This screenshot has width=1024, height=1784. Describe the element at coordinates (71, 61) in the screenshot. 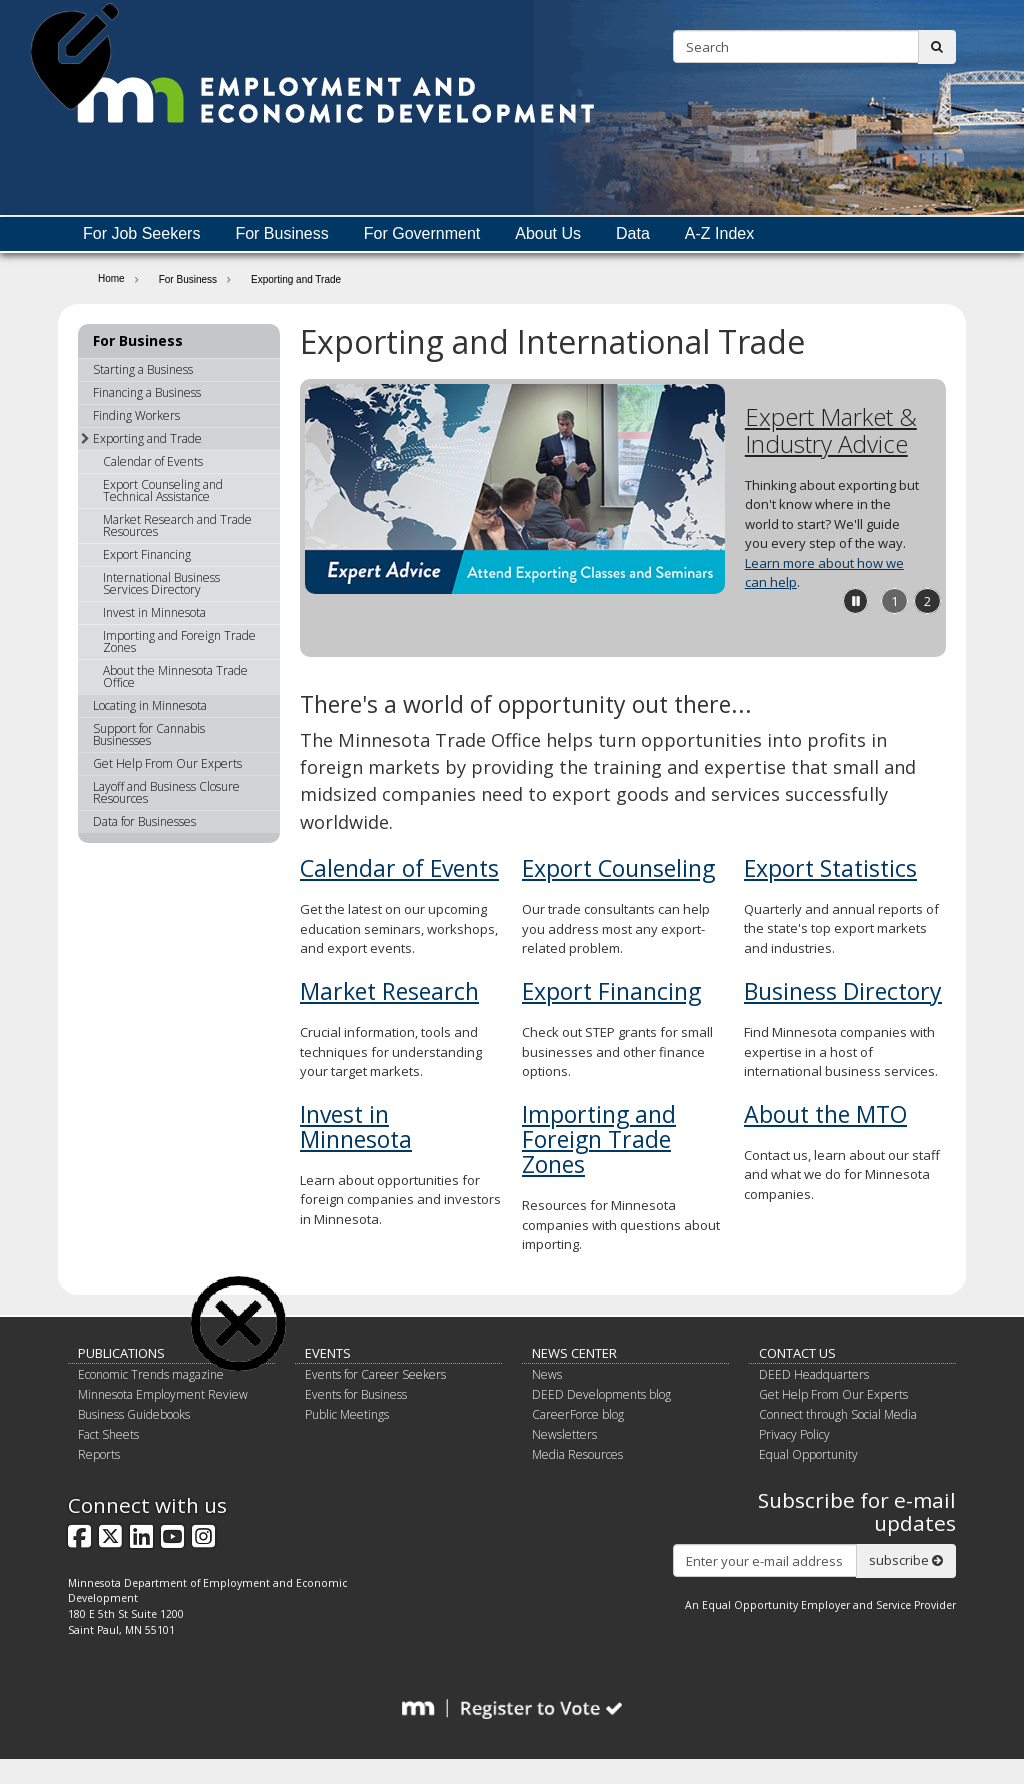

I see `edit a saved location` at that location.